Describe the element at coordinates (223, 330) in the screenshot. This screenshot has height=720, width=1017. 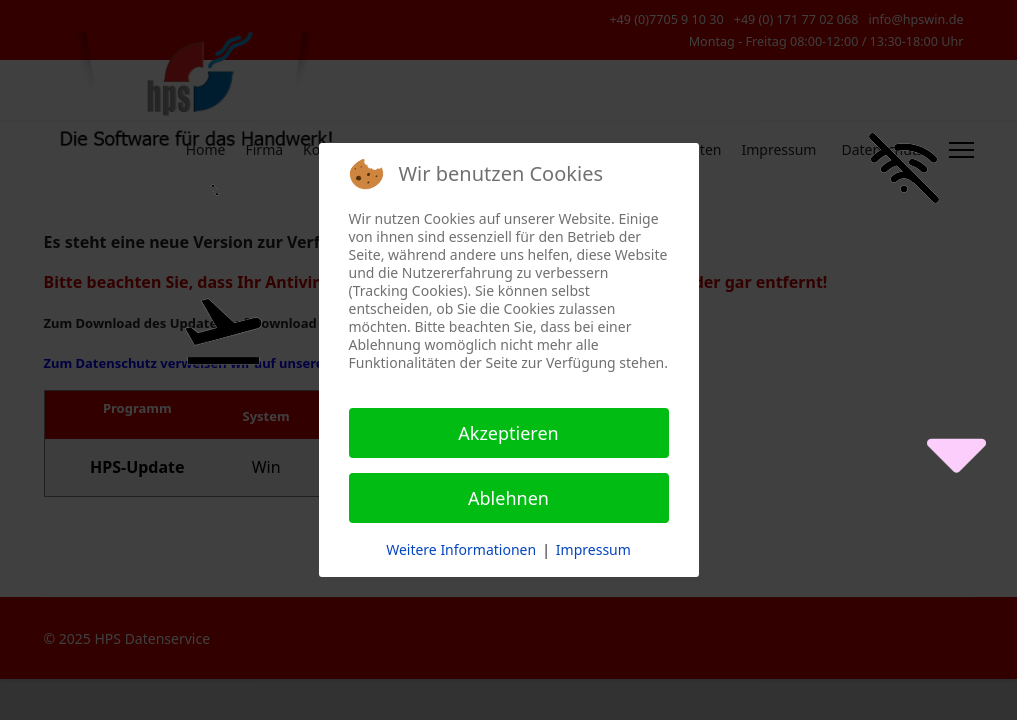
I see `view flight departure information` at that location.